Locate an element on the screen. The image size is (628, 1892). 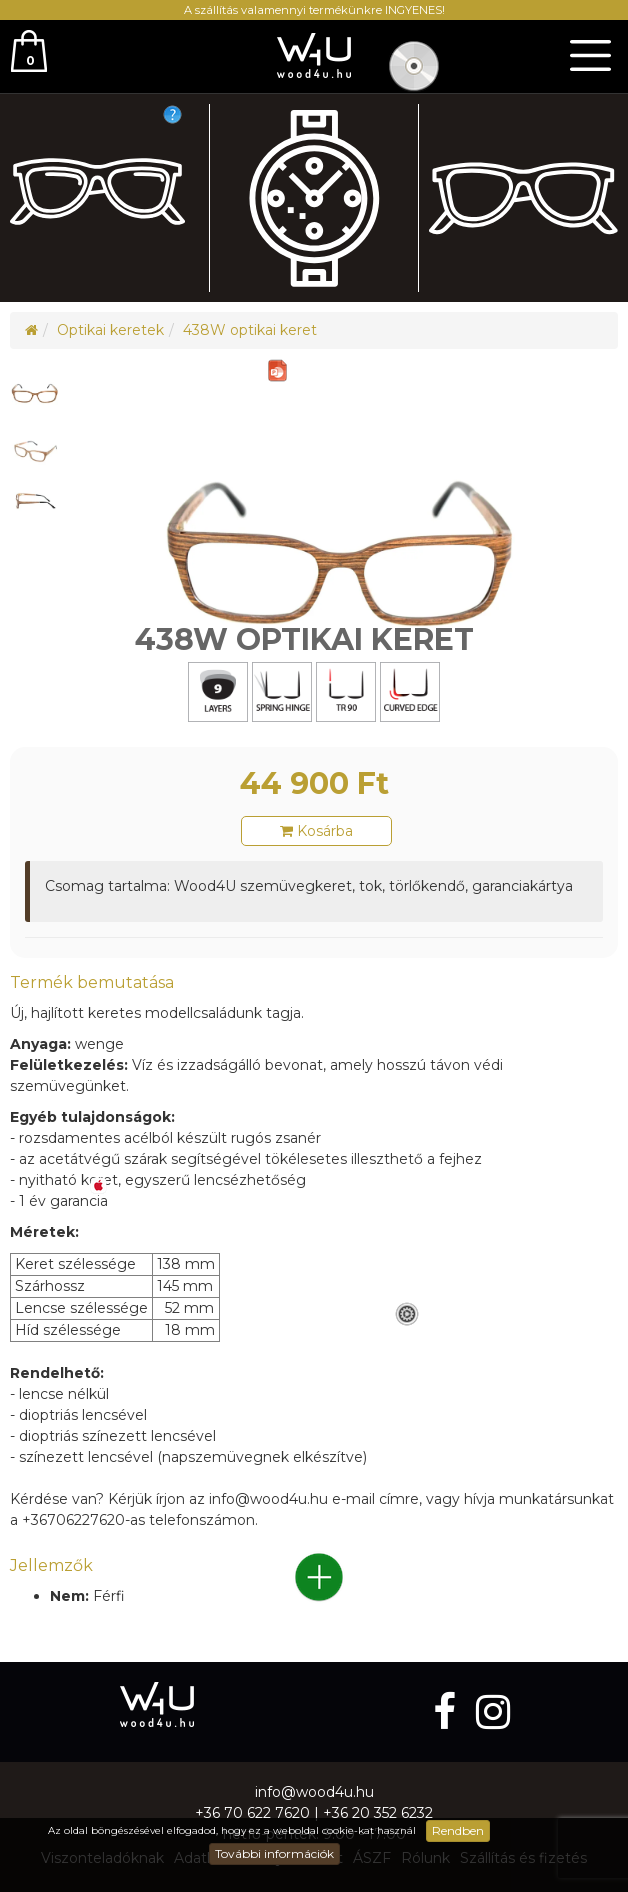
a Microsoft PowerPoint file is located at coordinates (277, 370).